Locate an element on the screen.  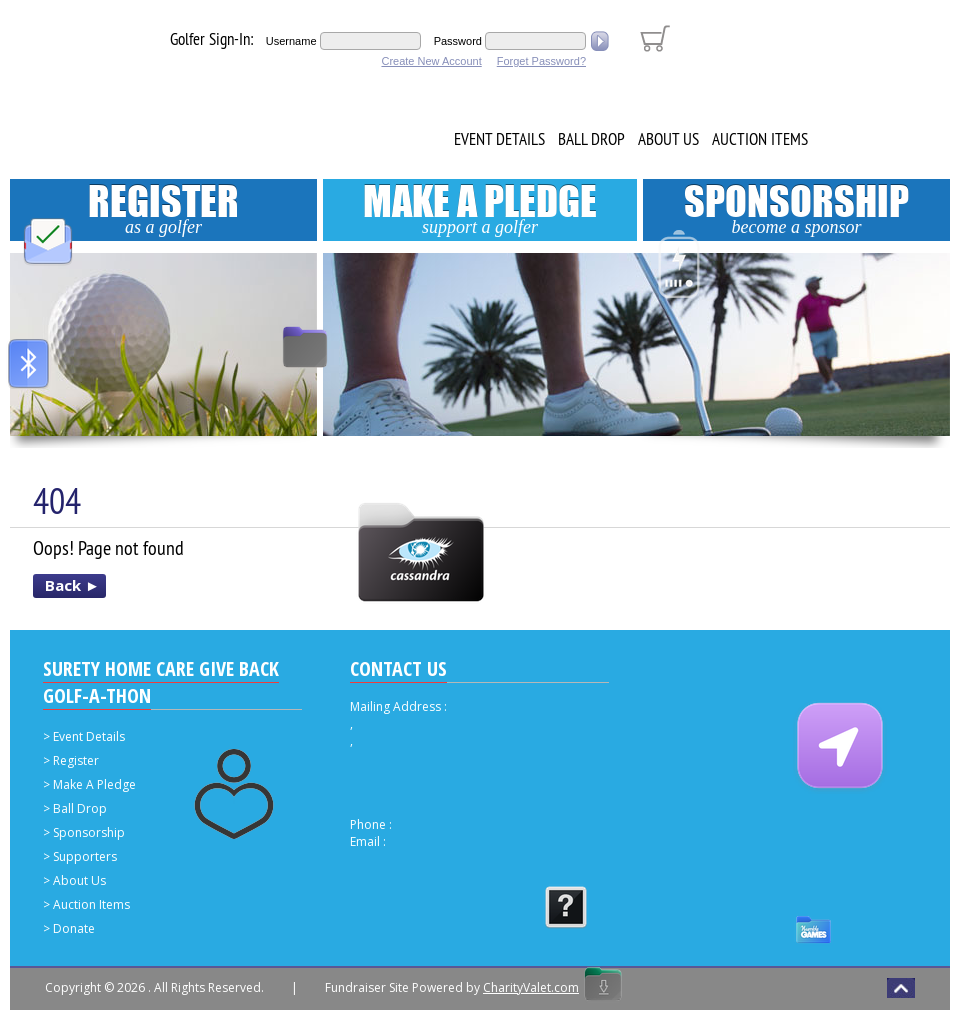
open bluetooth settings app is located at coordinates (28, 363).